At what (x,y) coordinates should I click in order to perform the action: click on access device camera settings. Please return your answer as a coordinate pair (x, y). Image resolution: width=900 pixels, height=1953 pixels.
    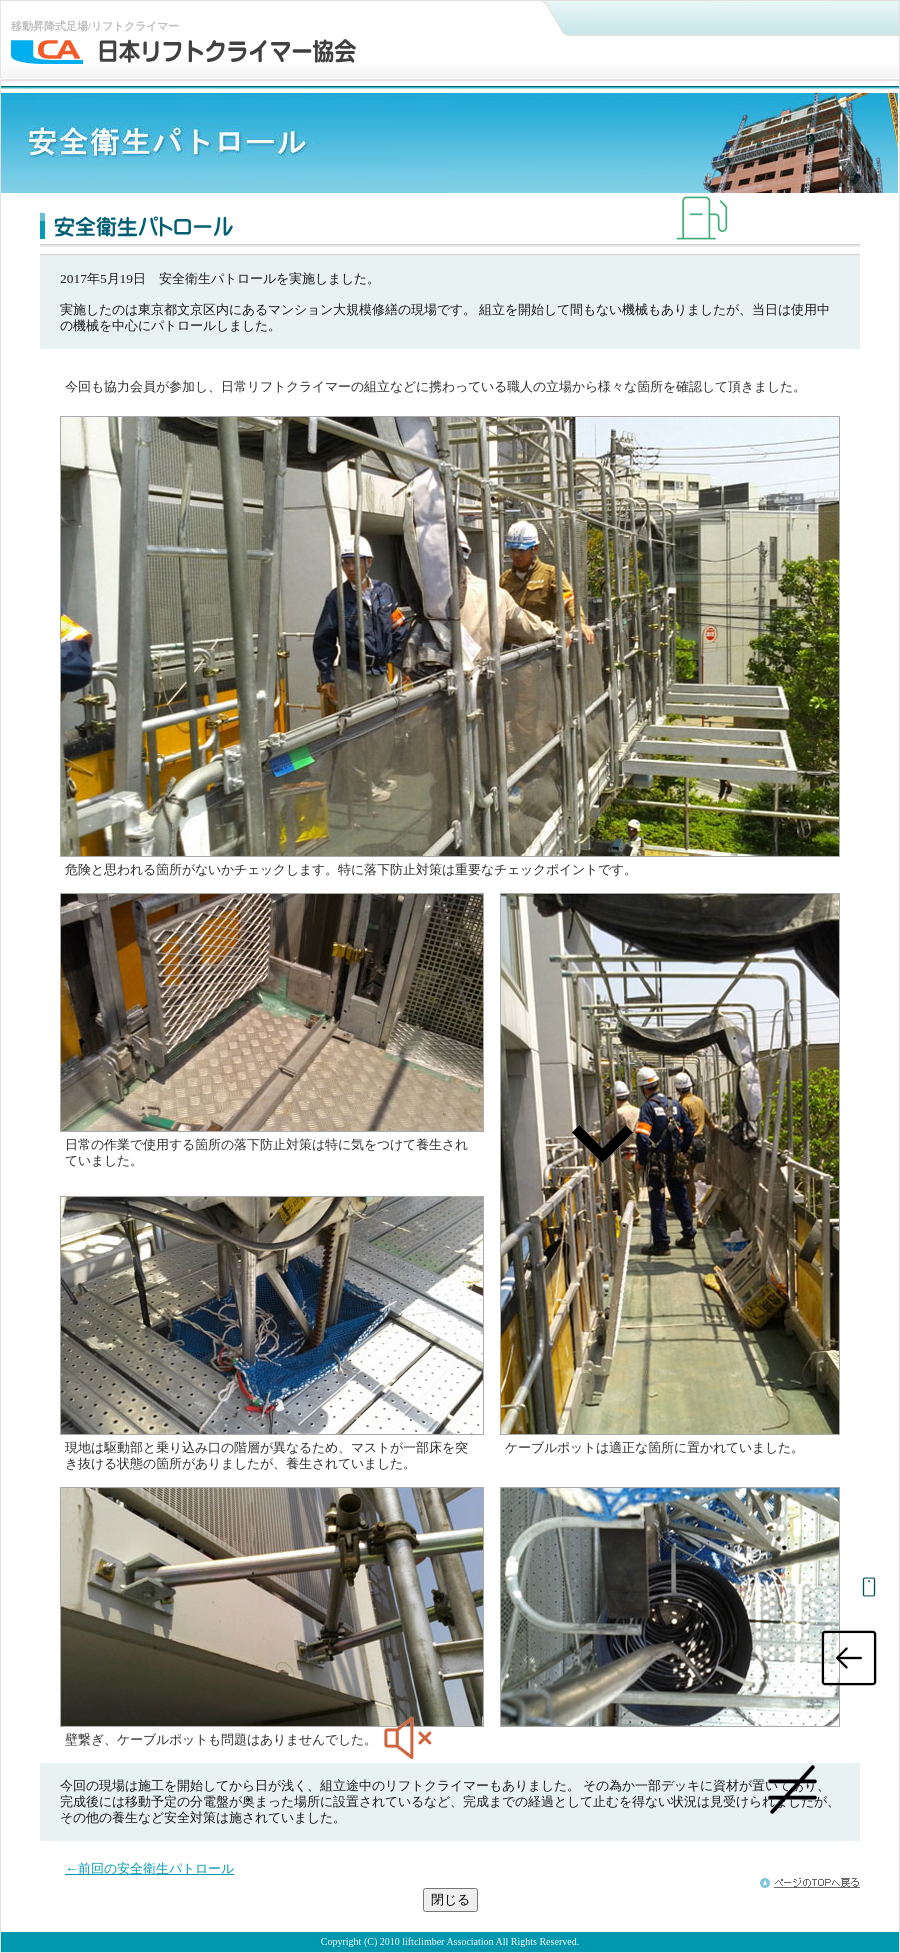
    Looking at the image, I should click on (869, 1587).